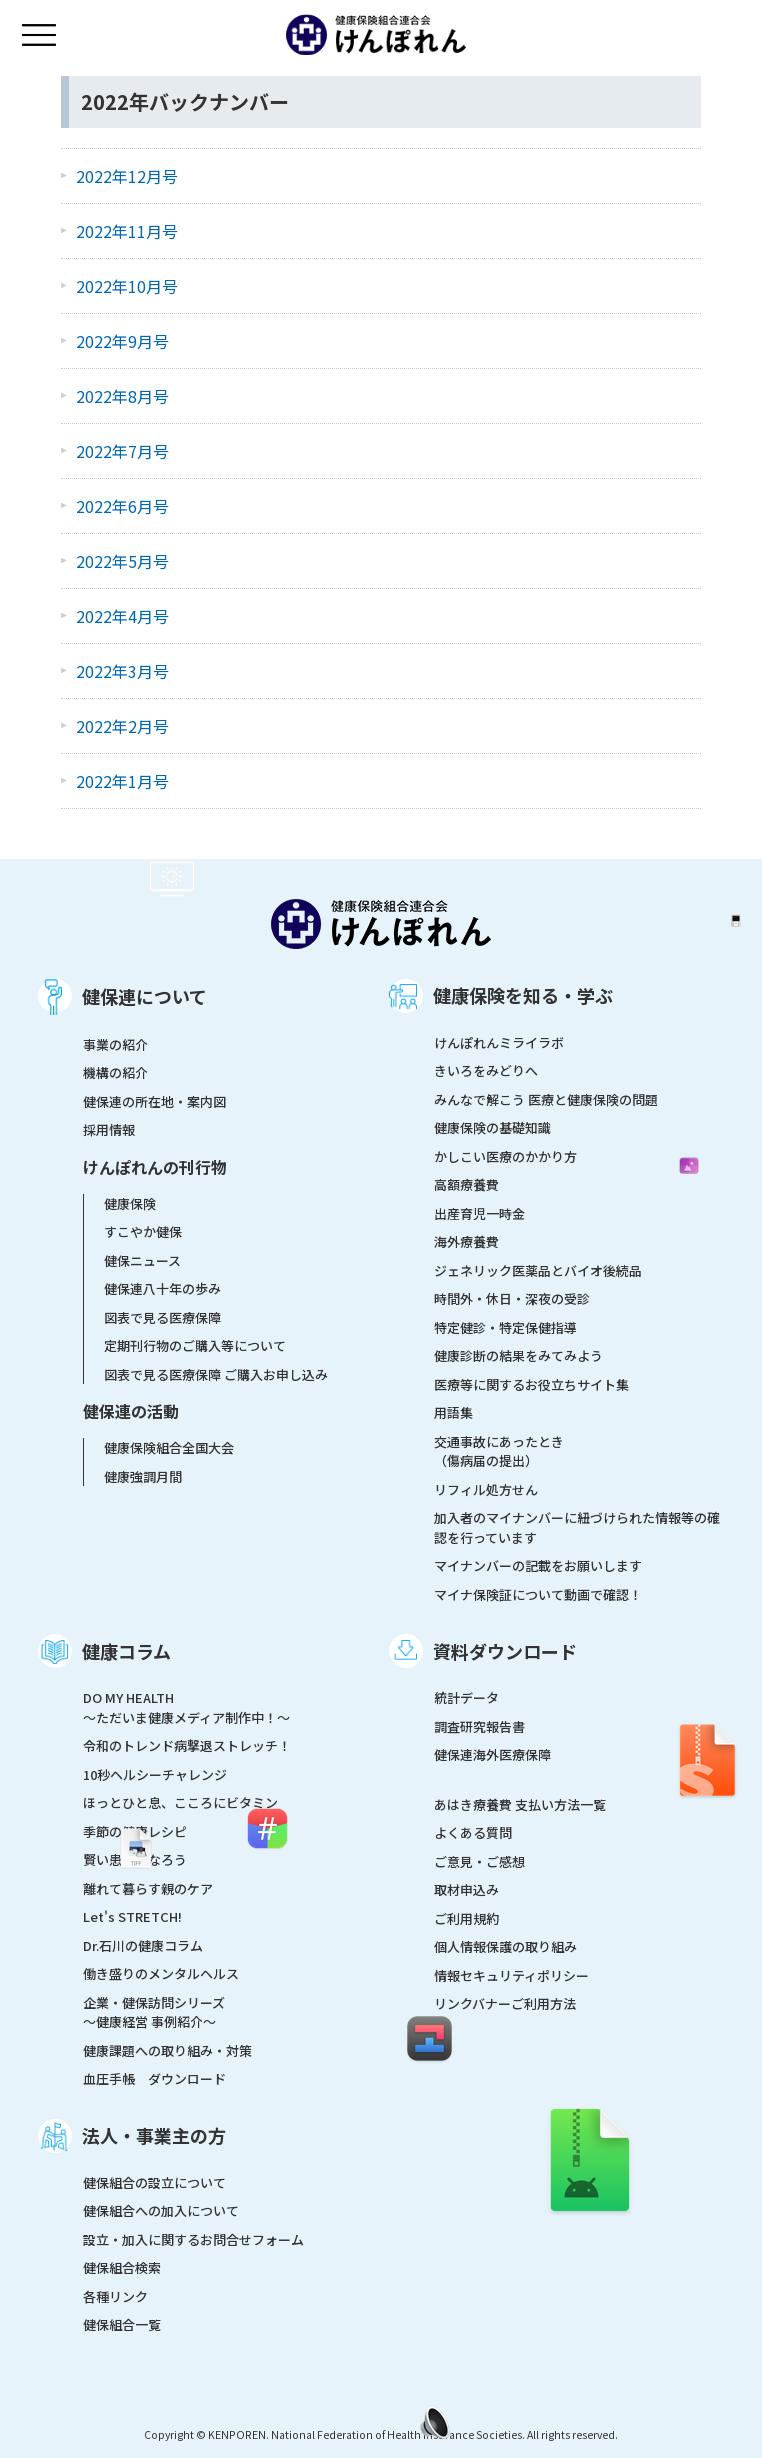 Image resolution: width=762 pixels, height=2458 pixels. Describe the element at coordinates (267, 1828) in the screenshot. I see `open gtkhash checksum verification tool` at that location.